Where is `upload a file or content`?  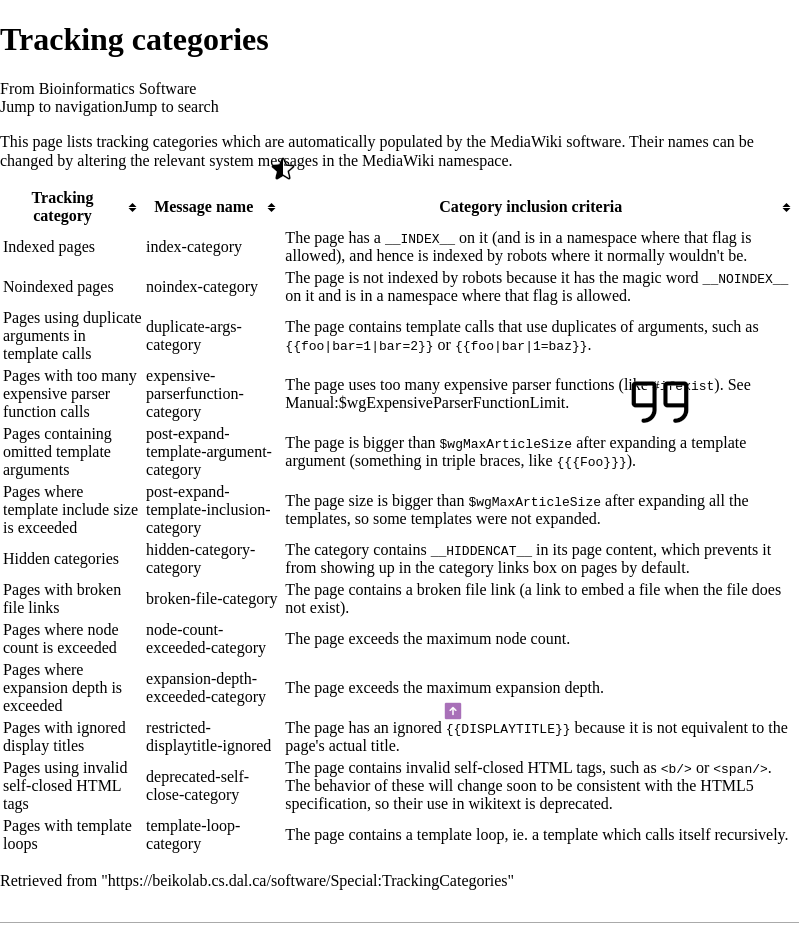
upload a file or content is located at coordinates (453, 711).